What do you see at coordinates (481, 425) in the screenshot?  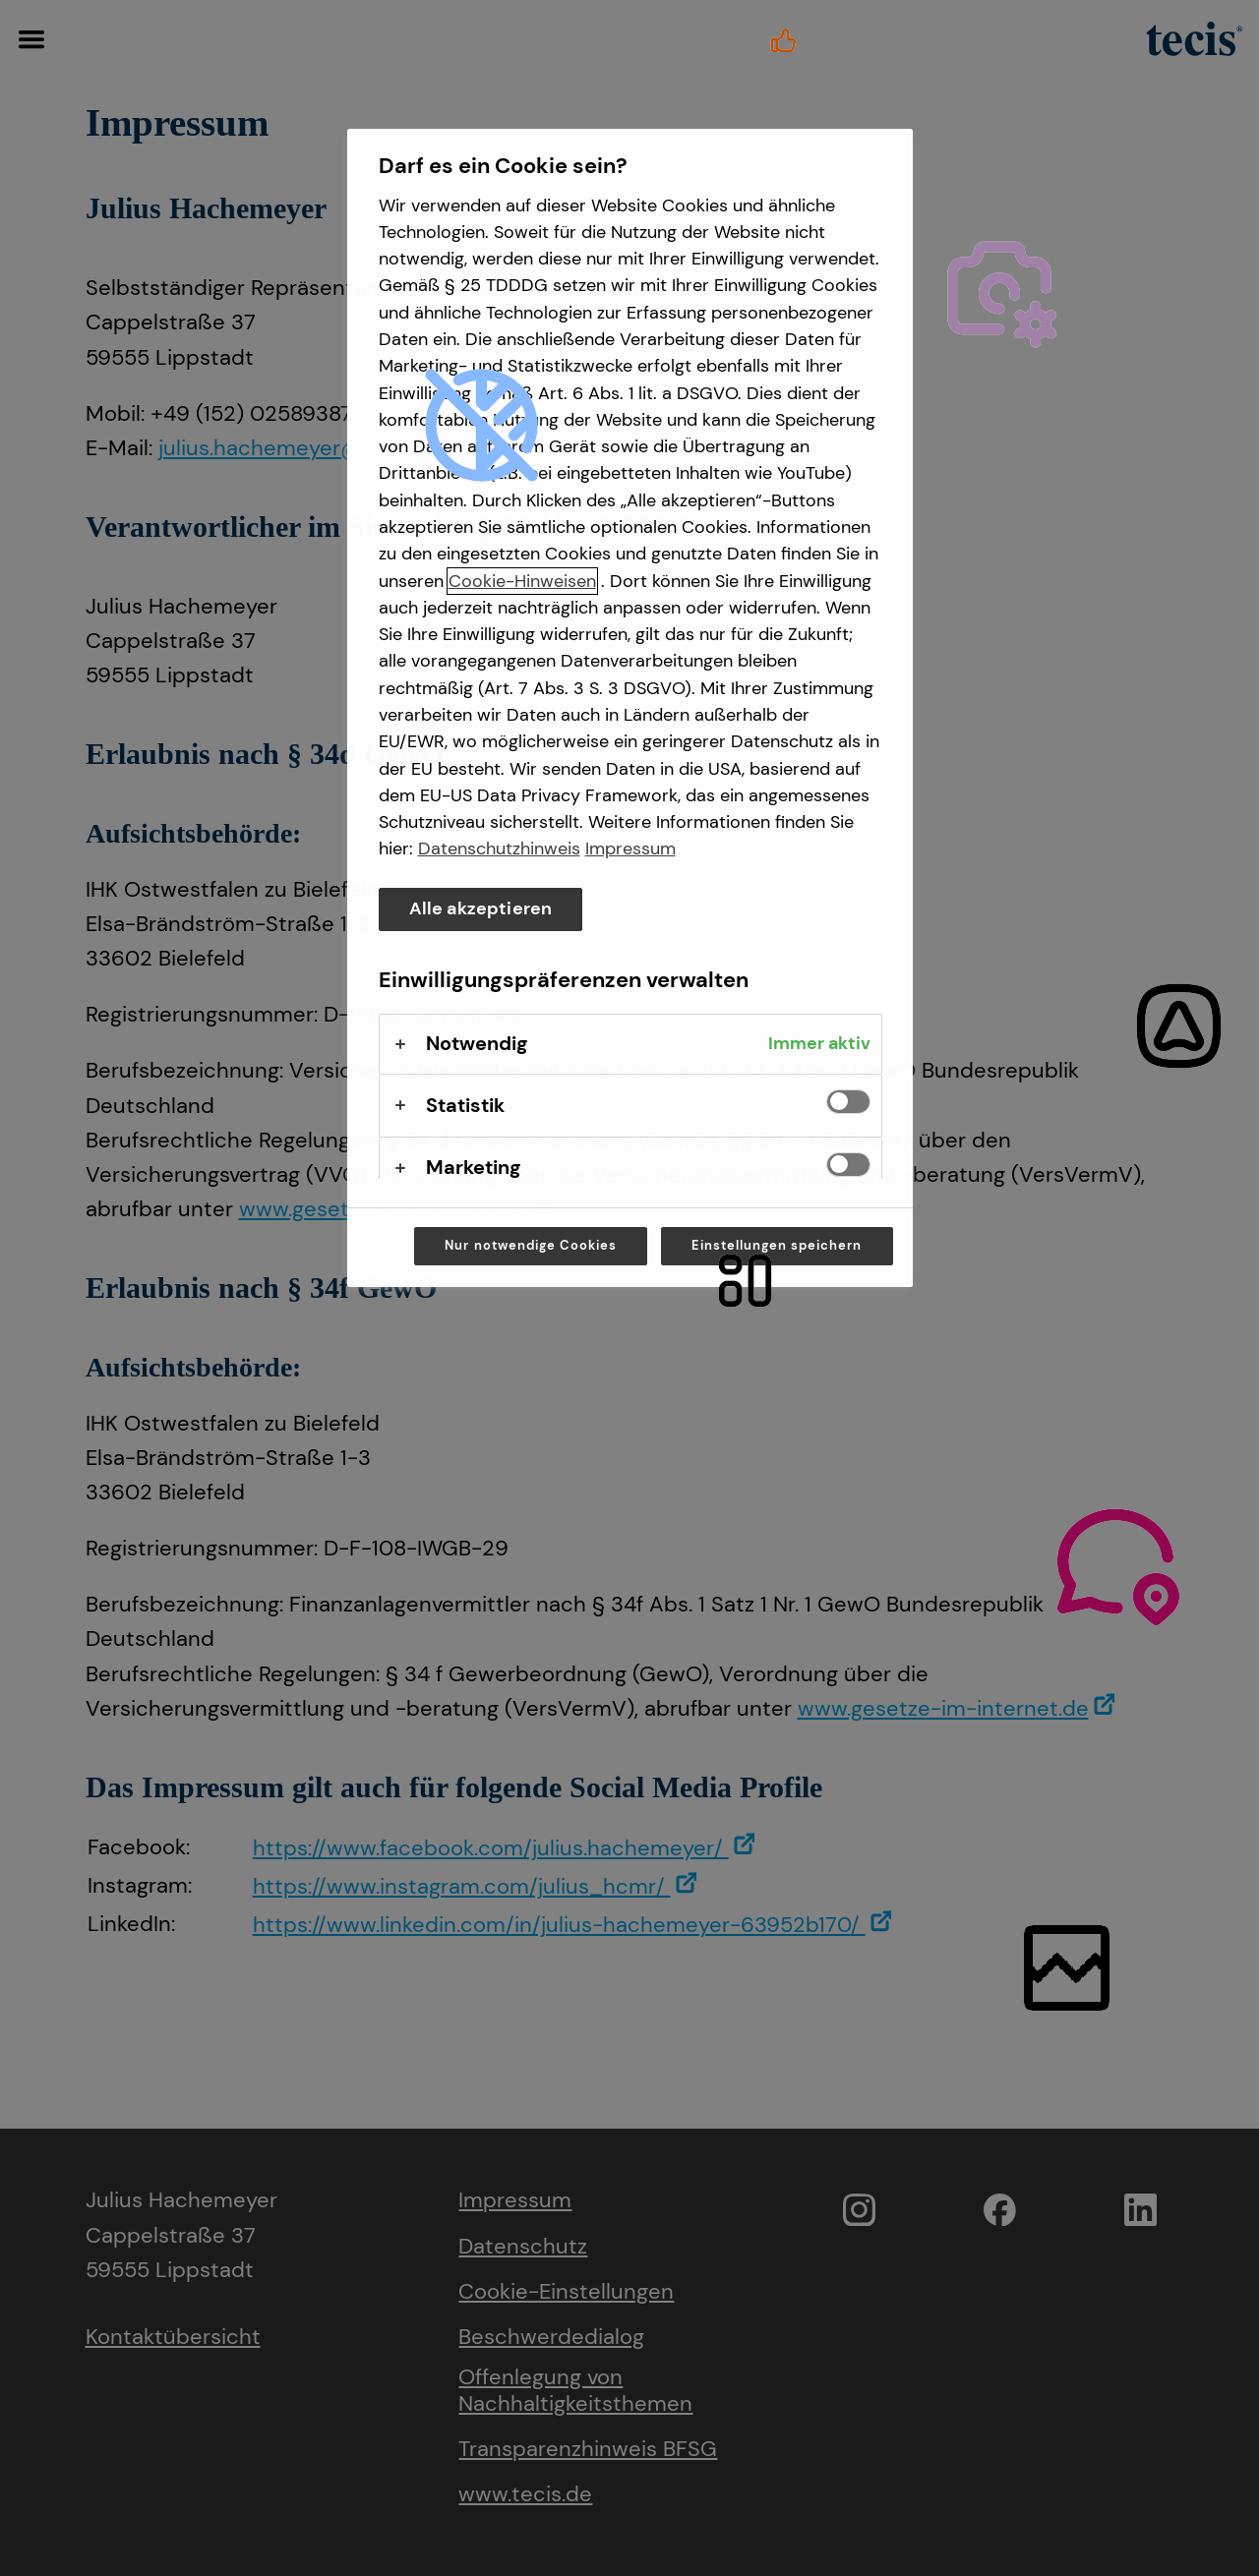 I see `disable screen brightness adjustment` at bounding box center [481, 425].